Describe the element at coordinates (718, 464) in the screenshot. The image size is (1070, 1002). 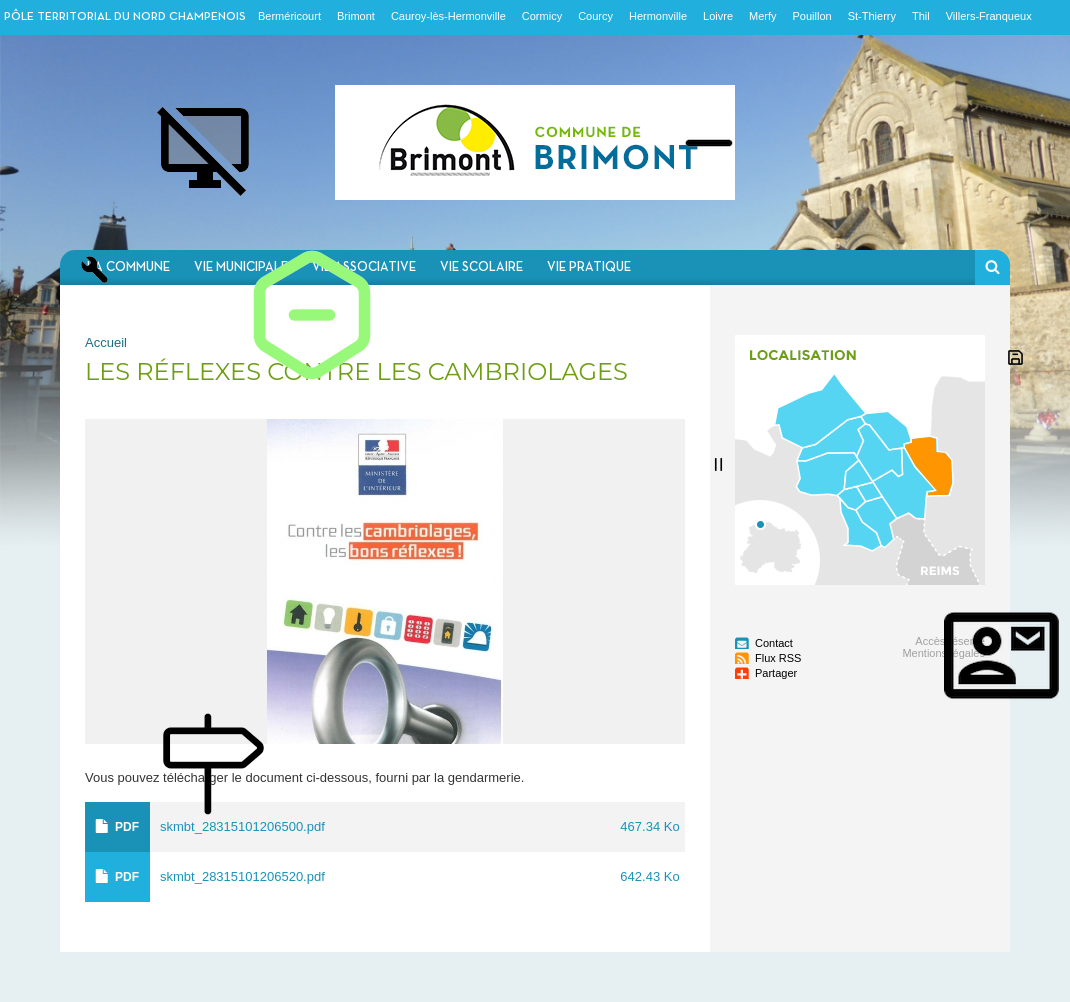
I see `pause media playback` at that location.